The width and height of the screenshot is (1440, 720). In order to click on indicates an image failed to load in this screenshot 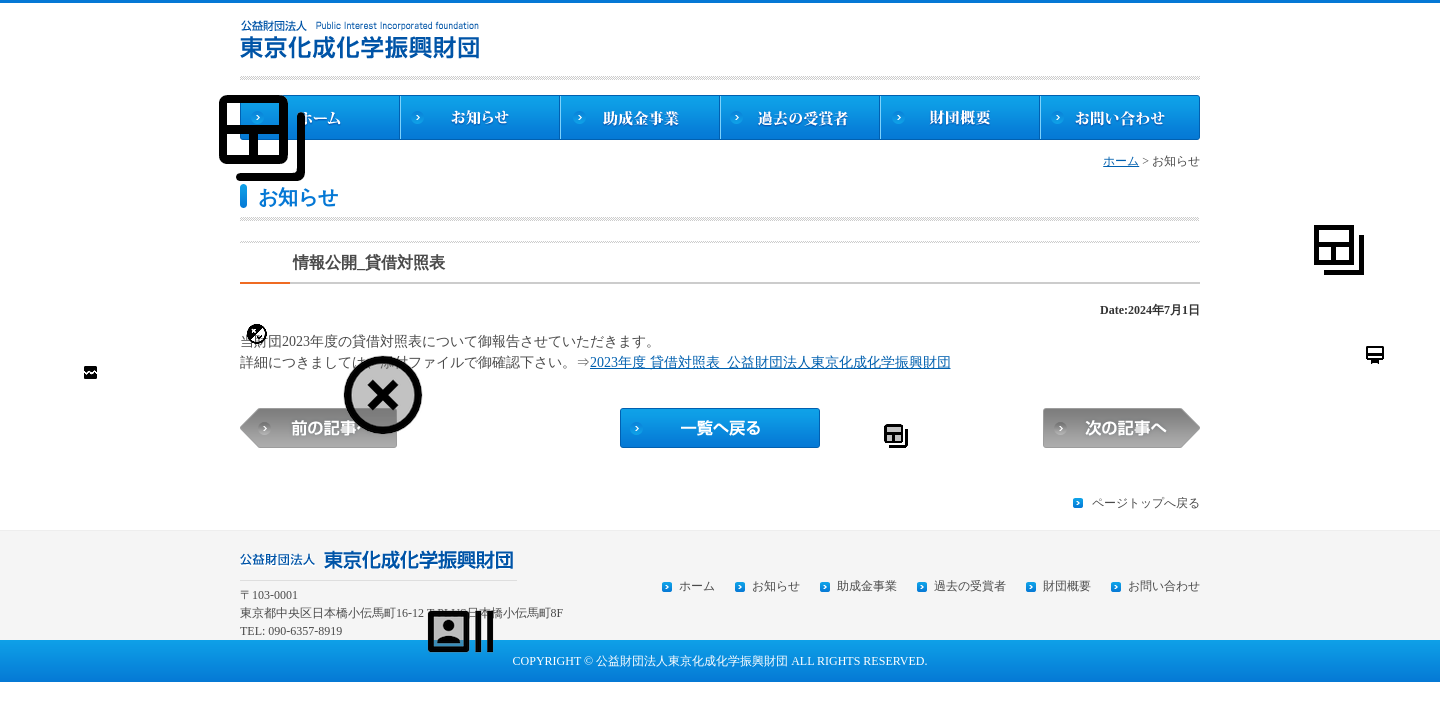, I will do `click(90, 372)`.